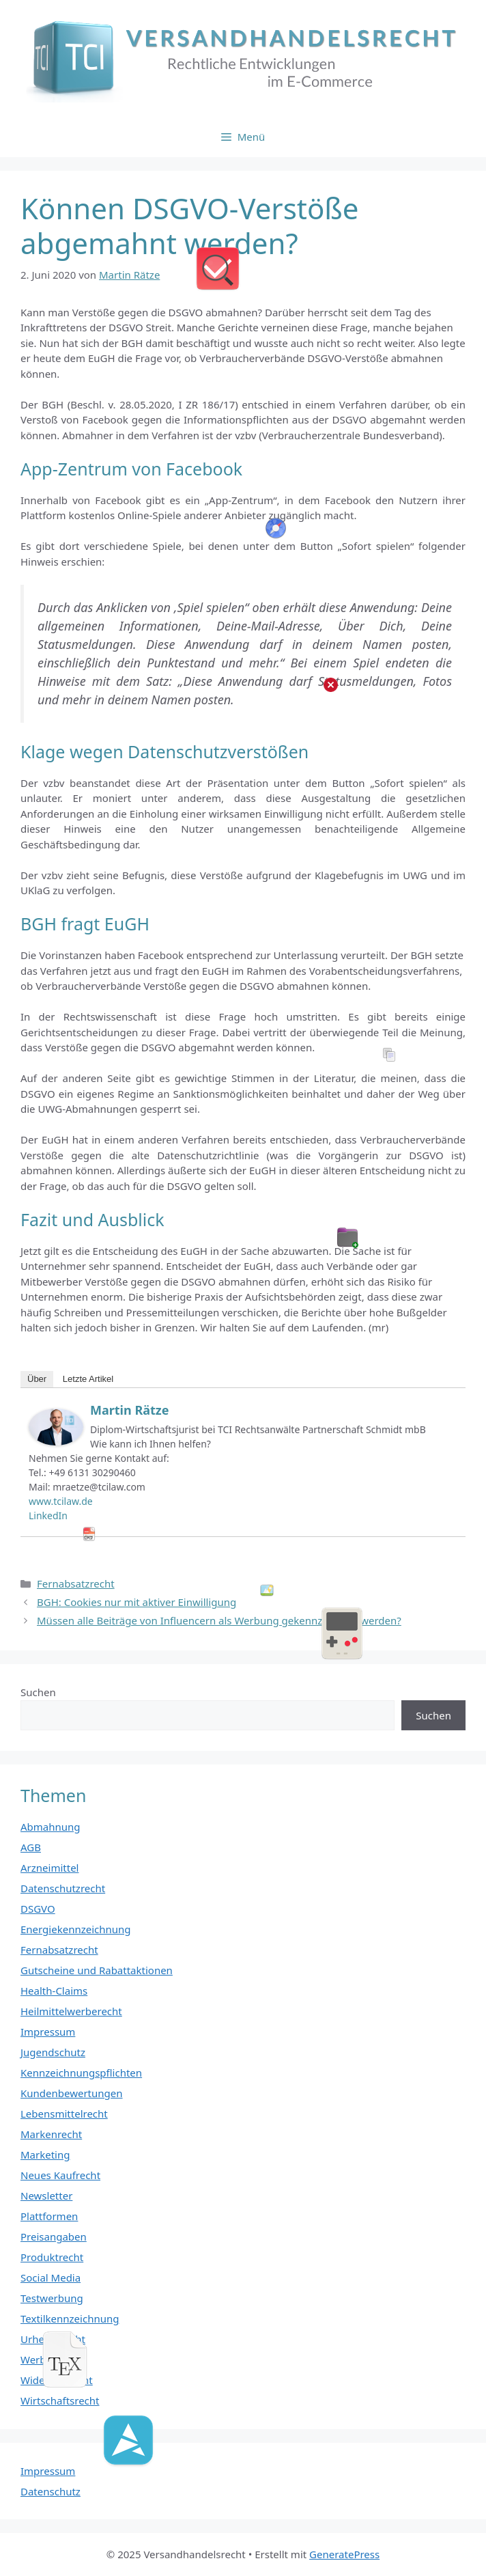 Image resolution: width=486 pixels, height=2576 pixels. I want to click on close the current window or dialog, so click(330, 684).